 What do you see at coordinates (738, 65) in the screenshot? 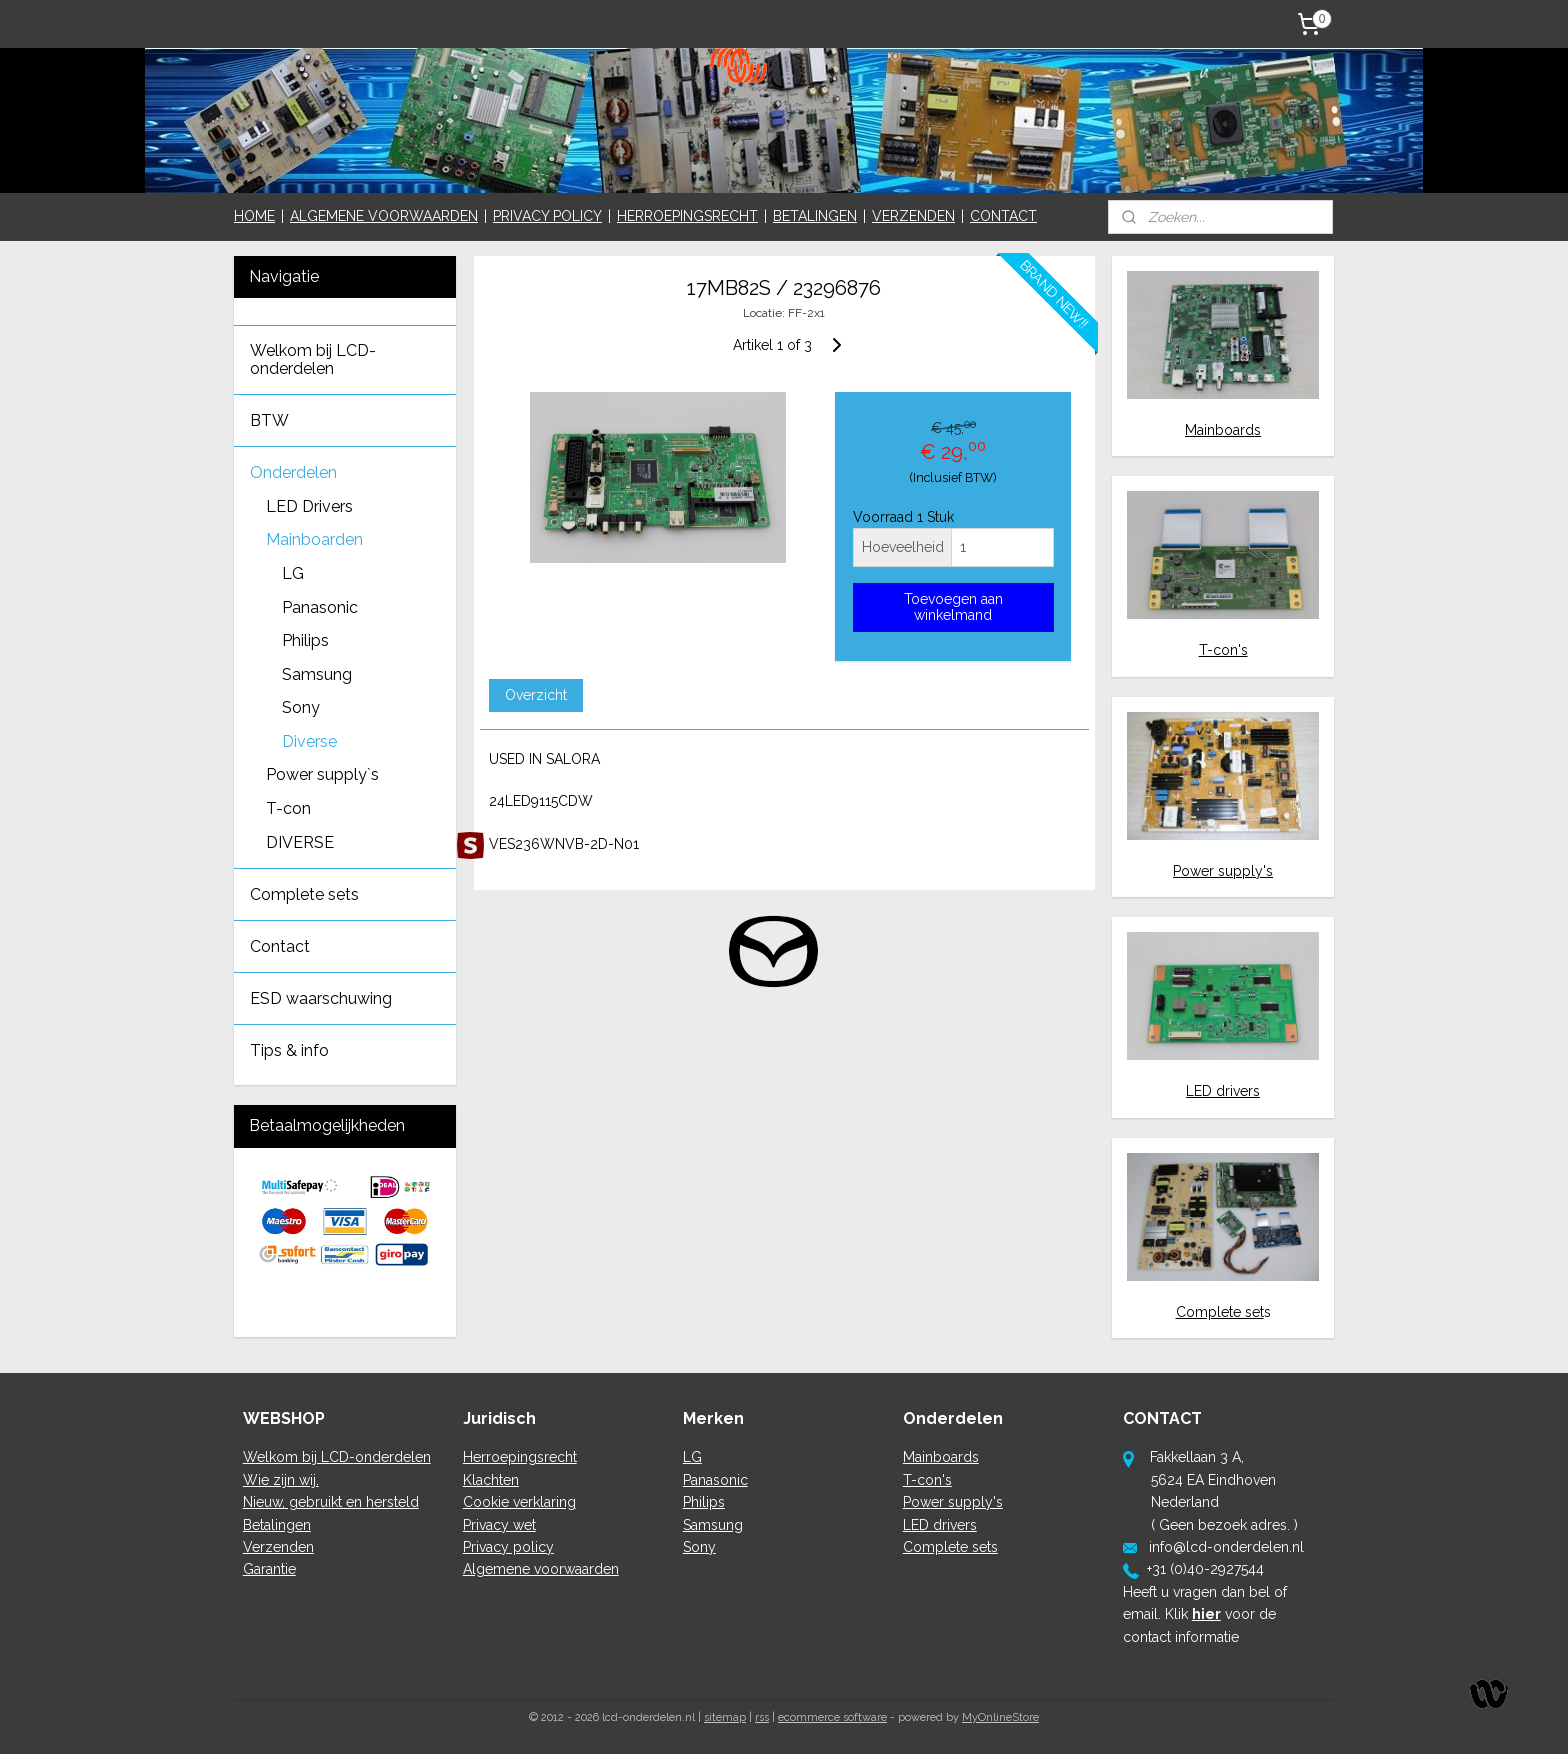
I see `victron energy brand logo` at bounding box center [738, 65].